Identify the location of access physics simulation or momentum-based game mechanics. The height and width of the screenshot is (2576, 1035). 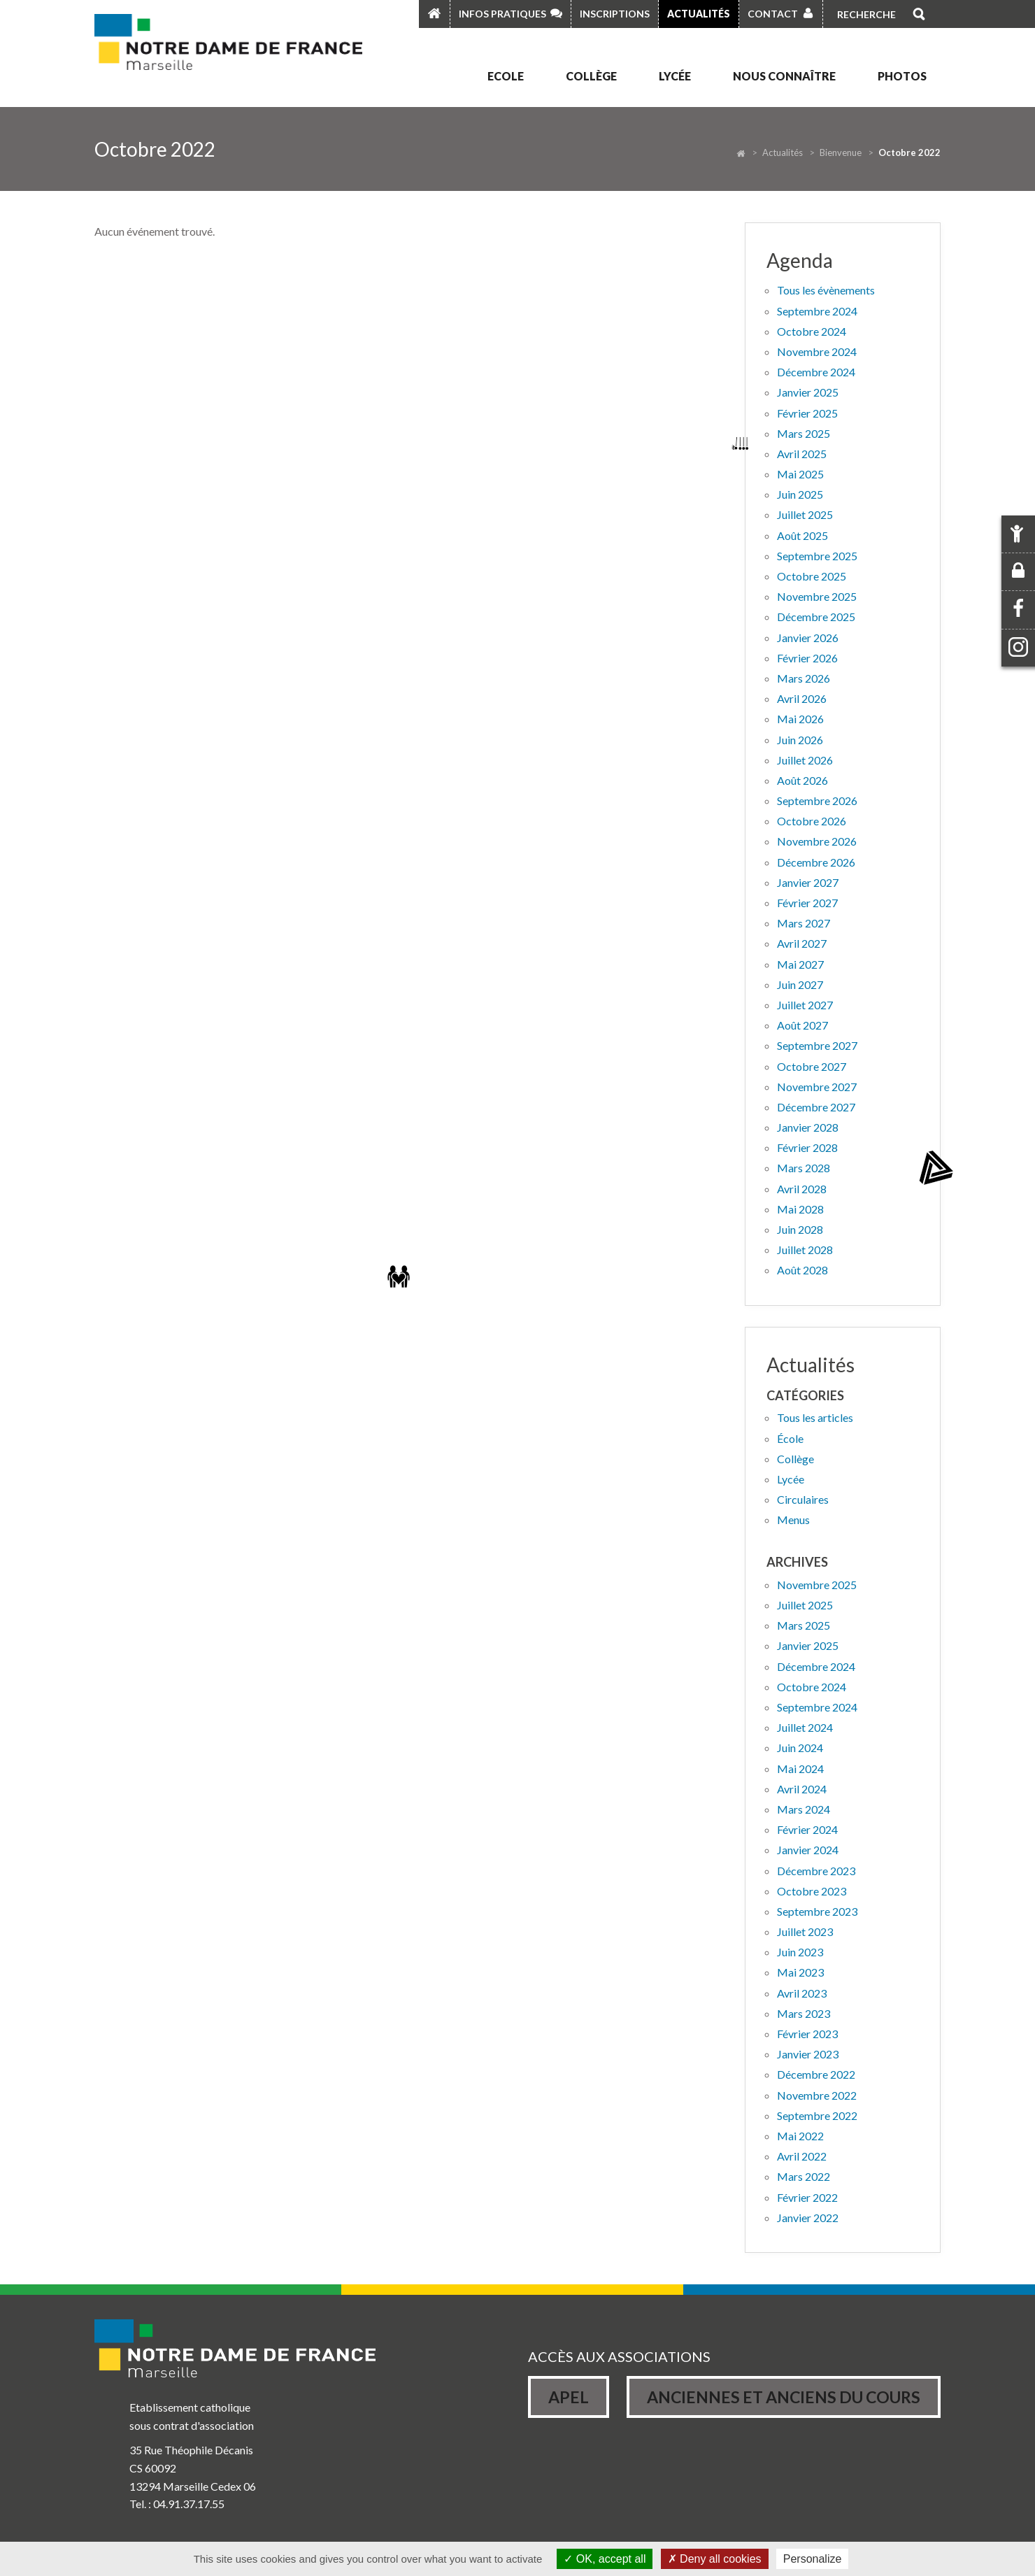
(740, 446).